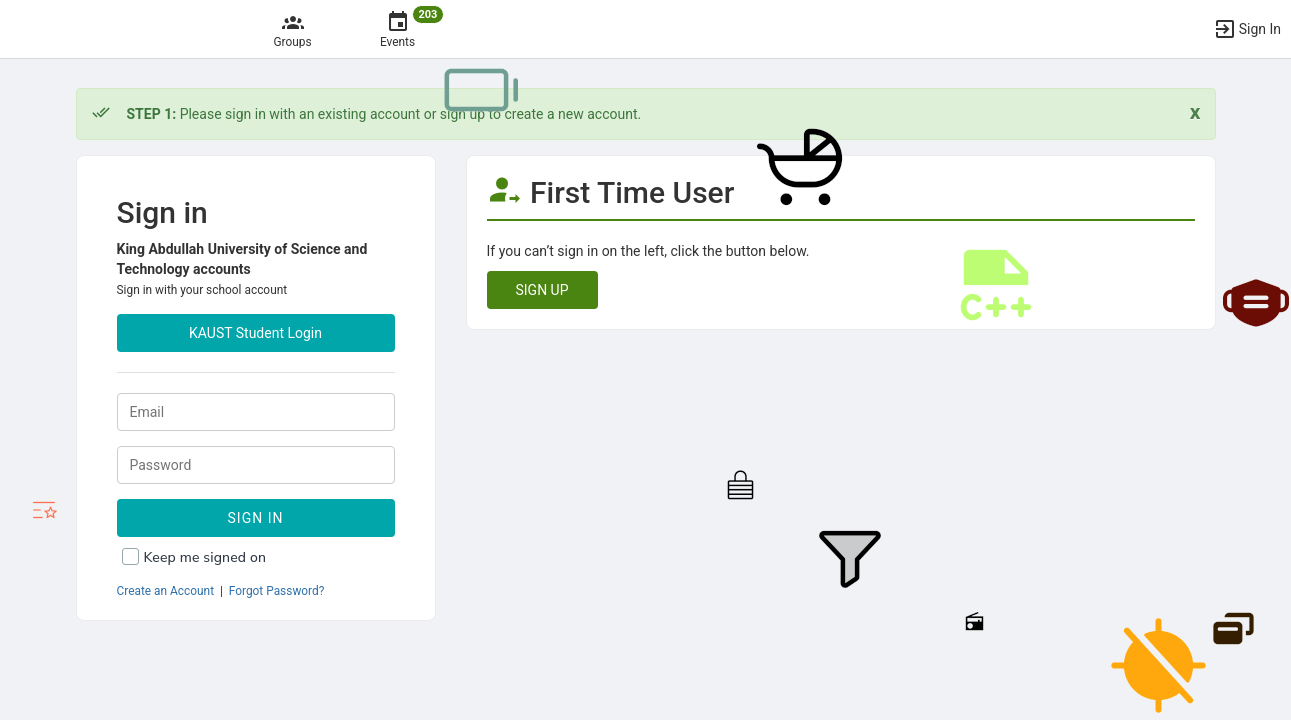  I want to click on filter or sort content, so click(850, 557).